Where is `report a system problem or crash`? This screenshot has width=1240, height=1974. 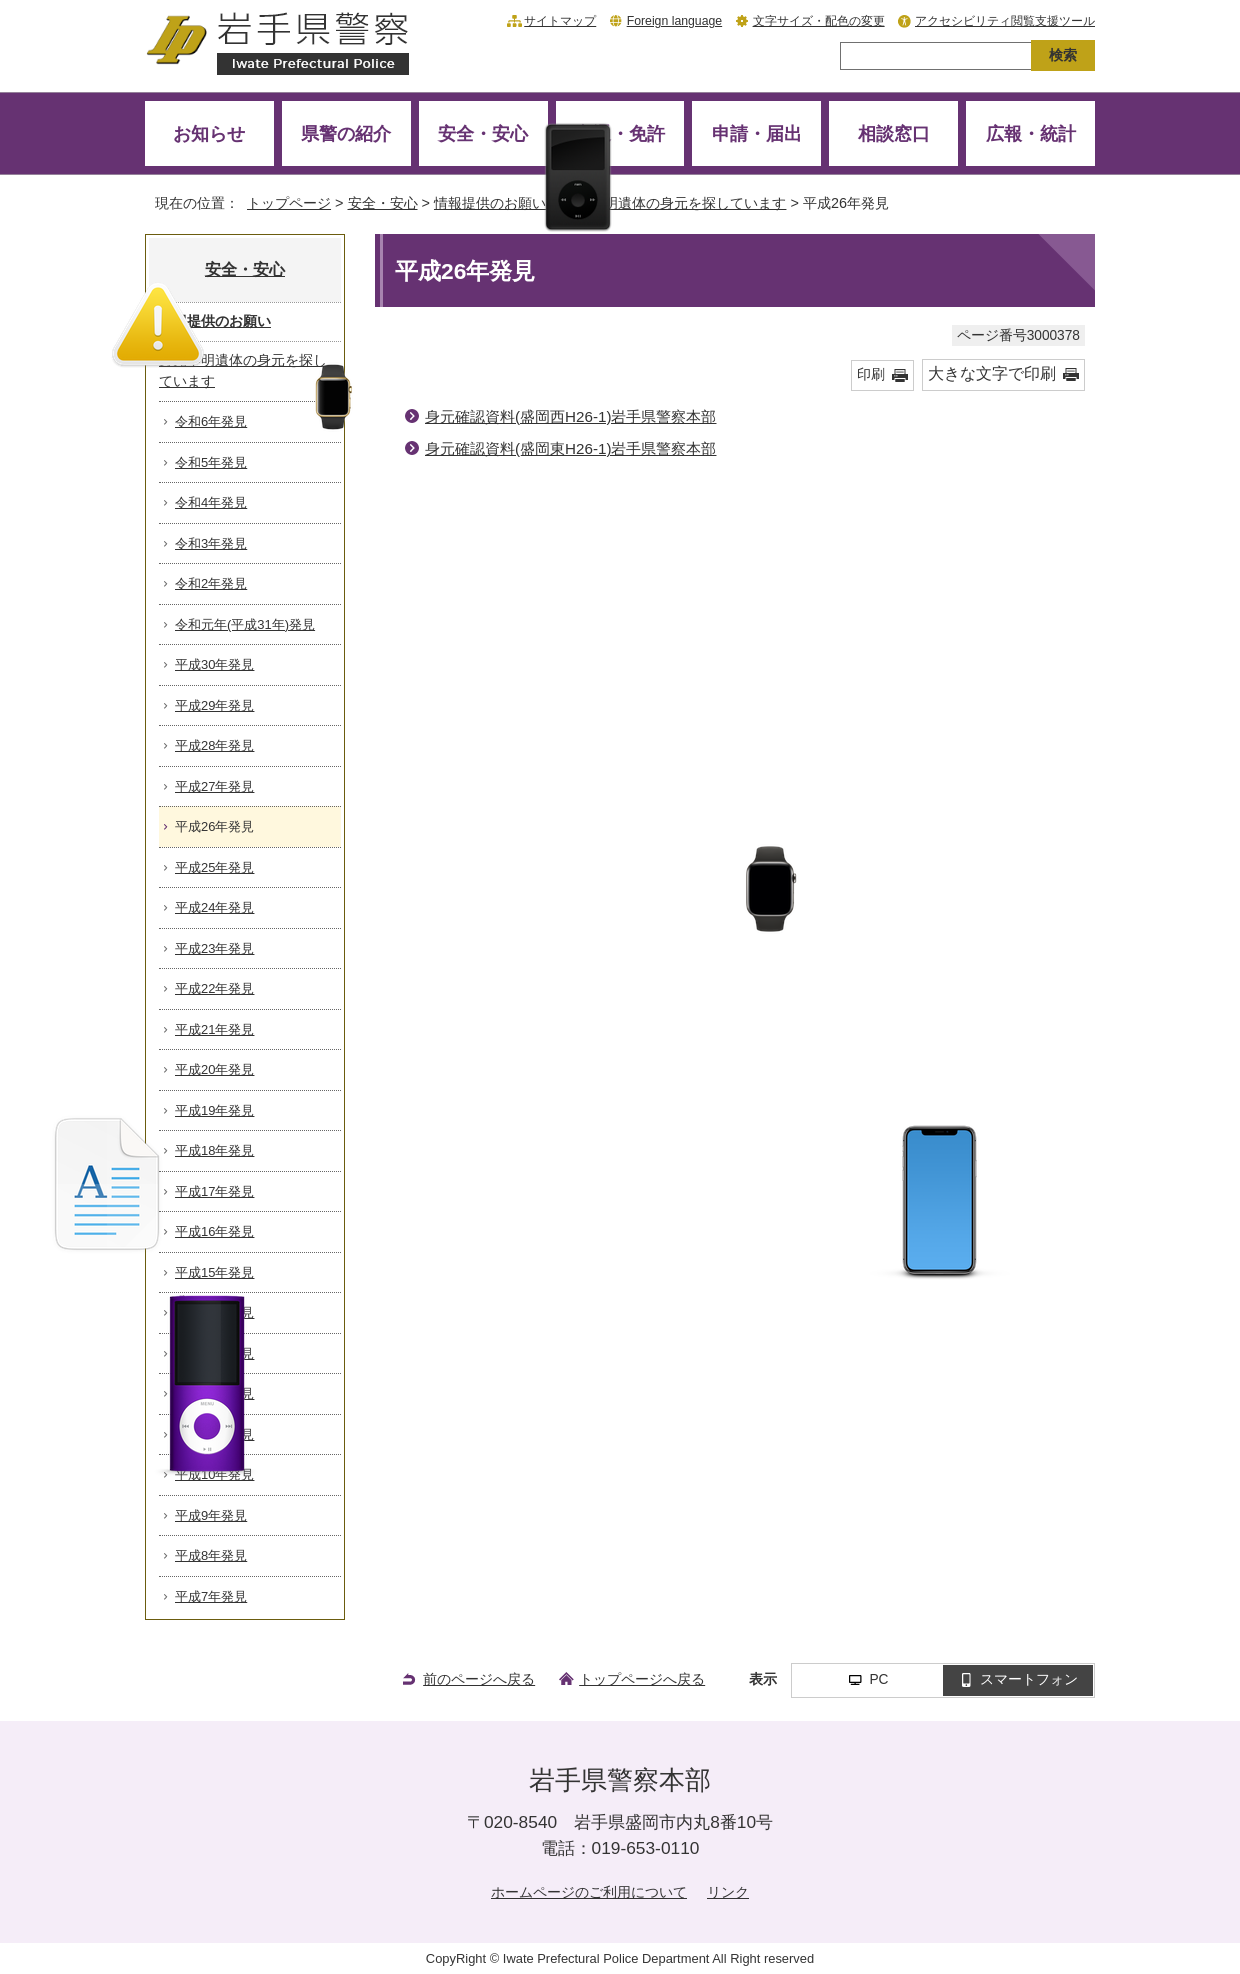
report a system problem or crash is located at coordinates (158, 324).